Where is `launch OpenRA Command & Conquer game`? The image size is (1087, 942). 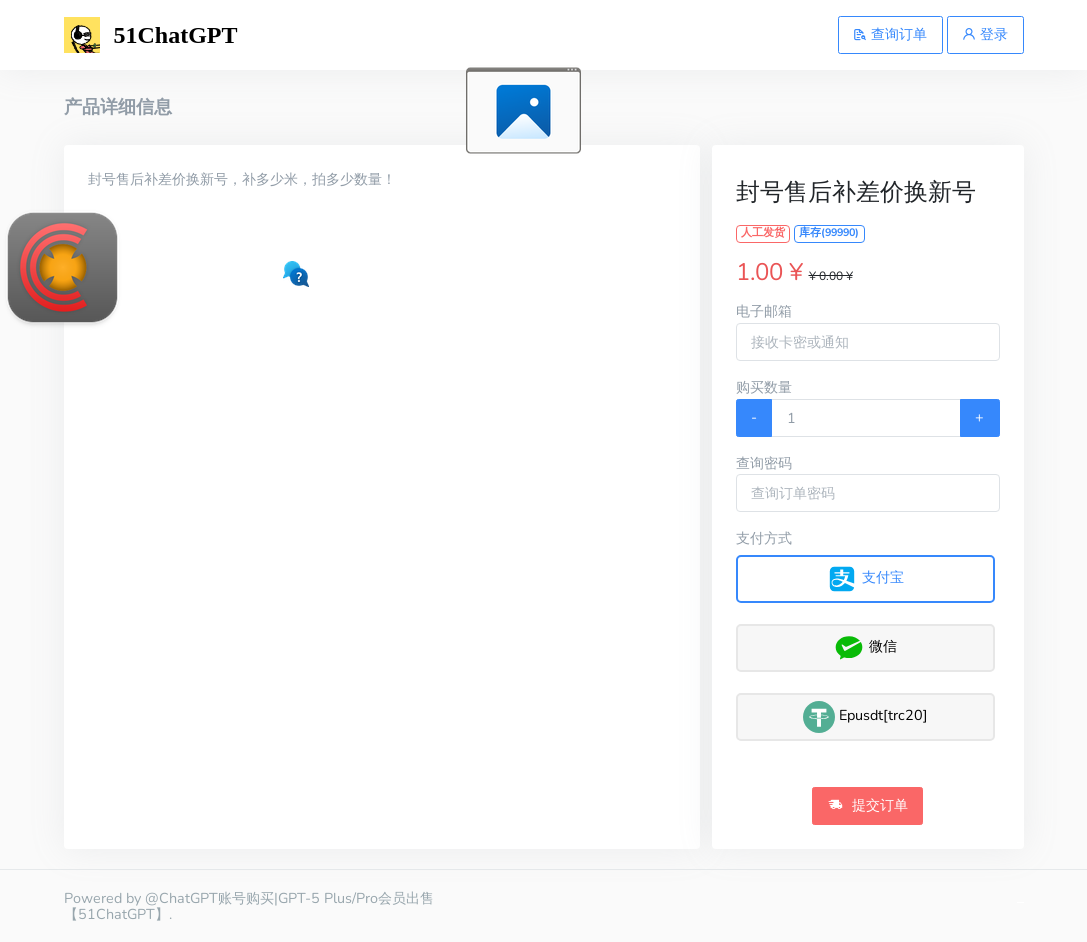
launch OpenRA Command & Conquer game is located at coordinates (62, 267).